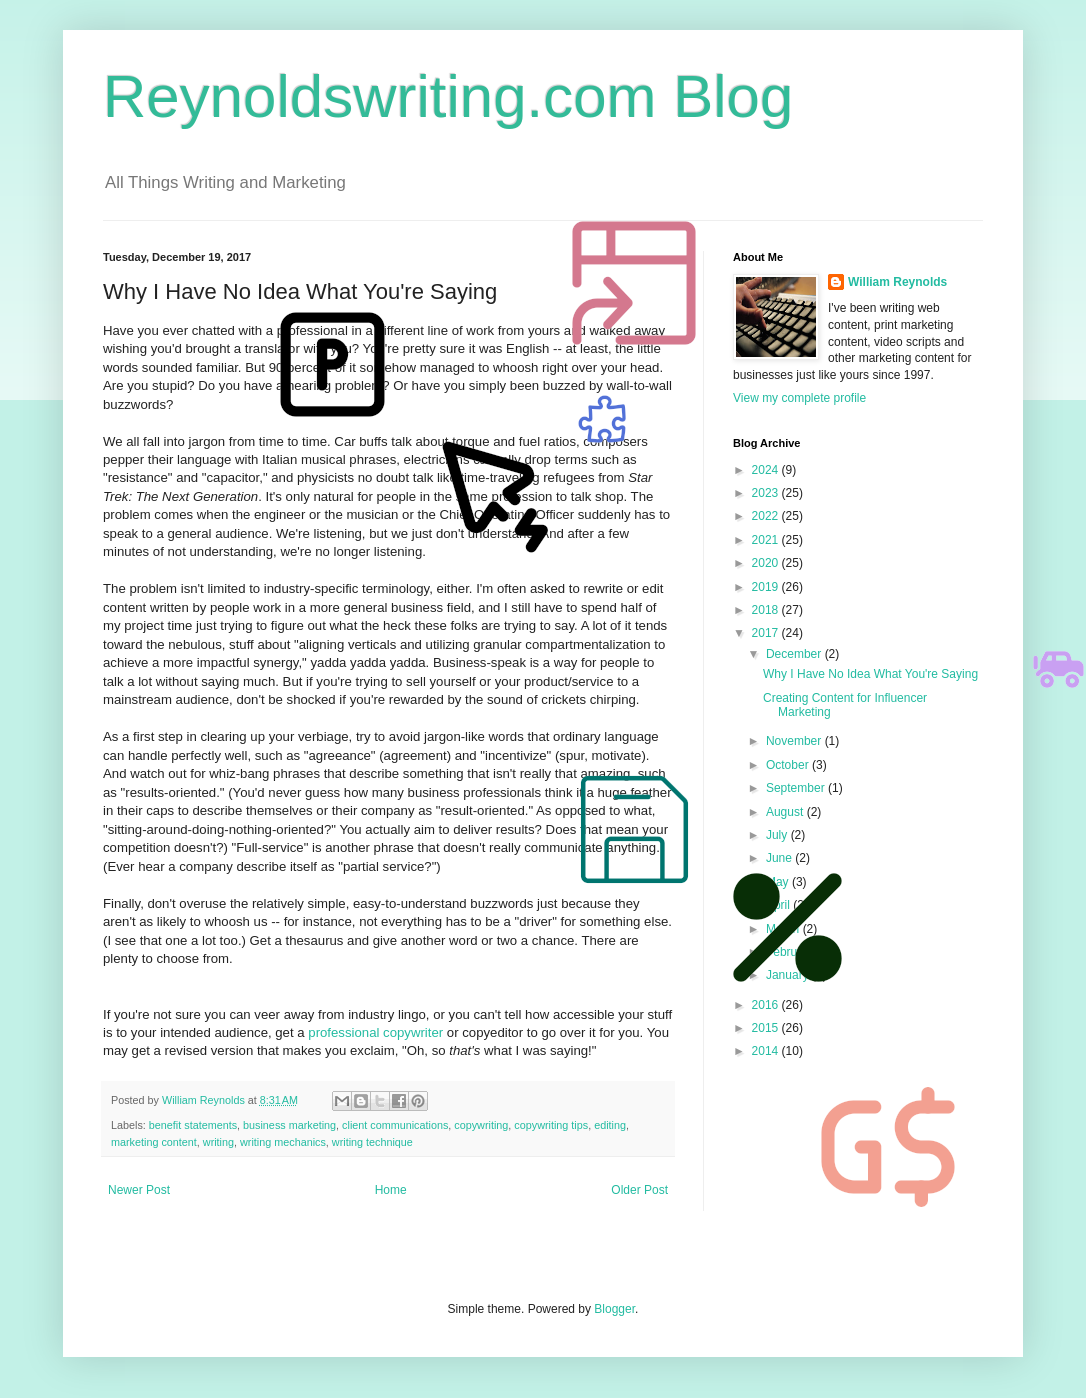 The height and width of the screenshot is (1398, 1086). I want to click on view discount or sale pricing, so click(787, 927).